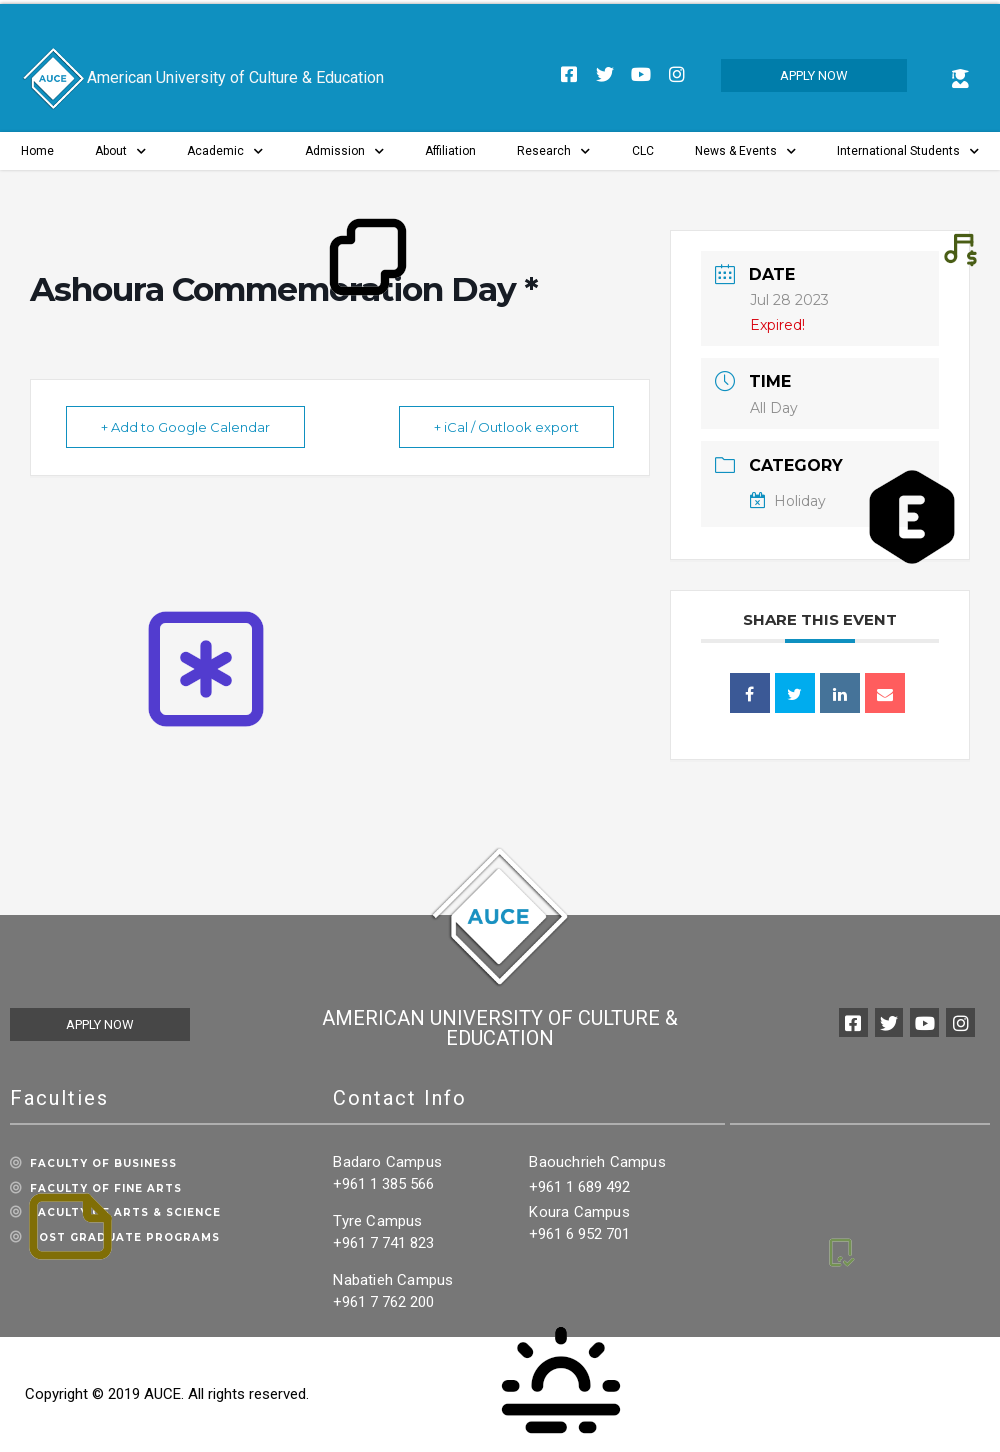  What do you see at coordinates (561, 1380) in the screenshot?
I see `view sunset time or golden hour info` at bounding box center [561, 1380].